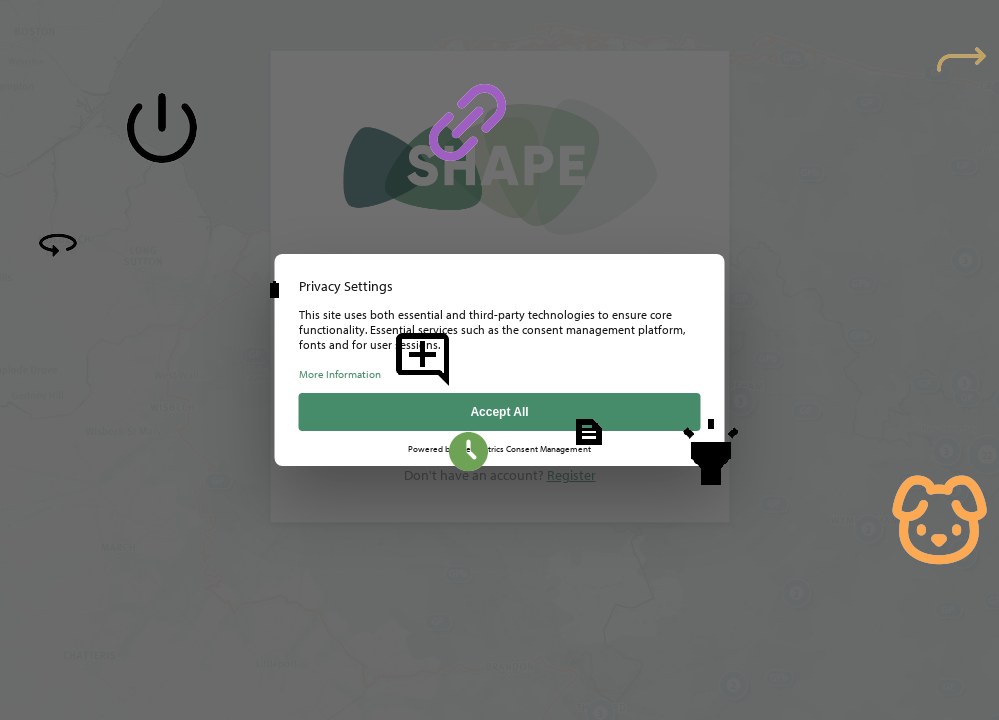 The width and height of the screenshot is (999, 720). What do you see at coordinates (589, 432) in the screenshot?
I see `view text document or note` at bounding box center [589, 432].